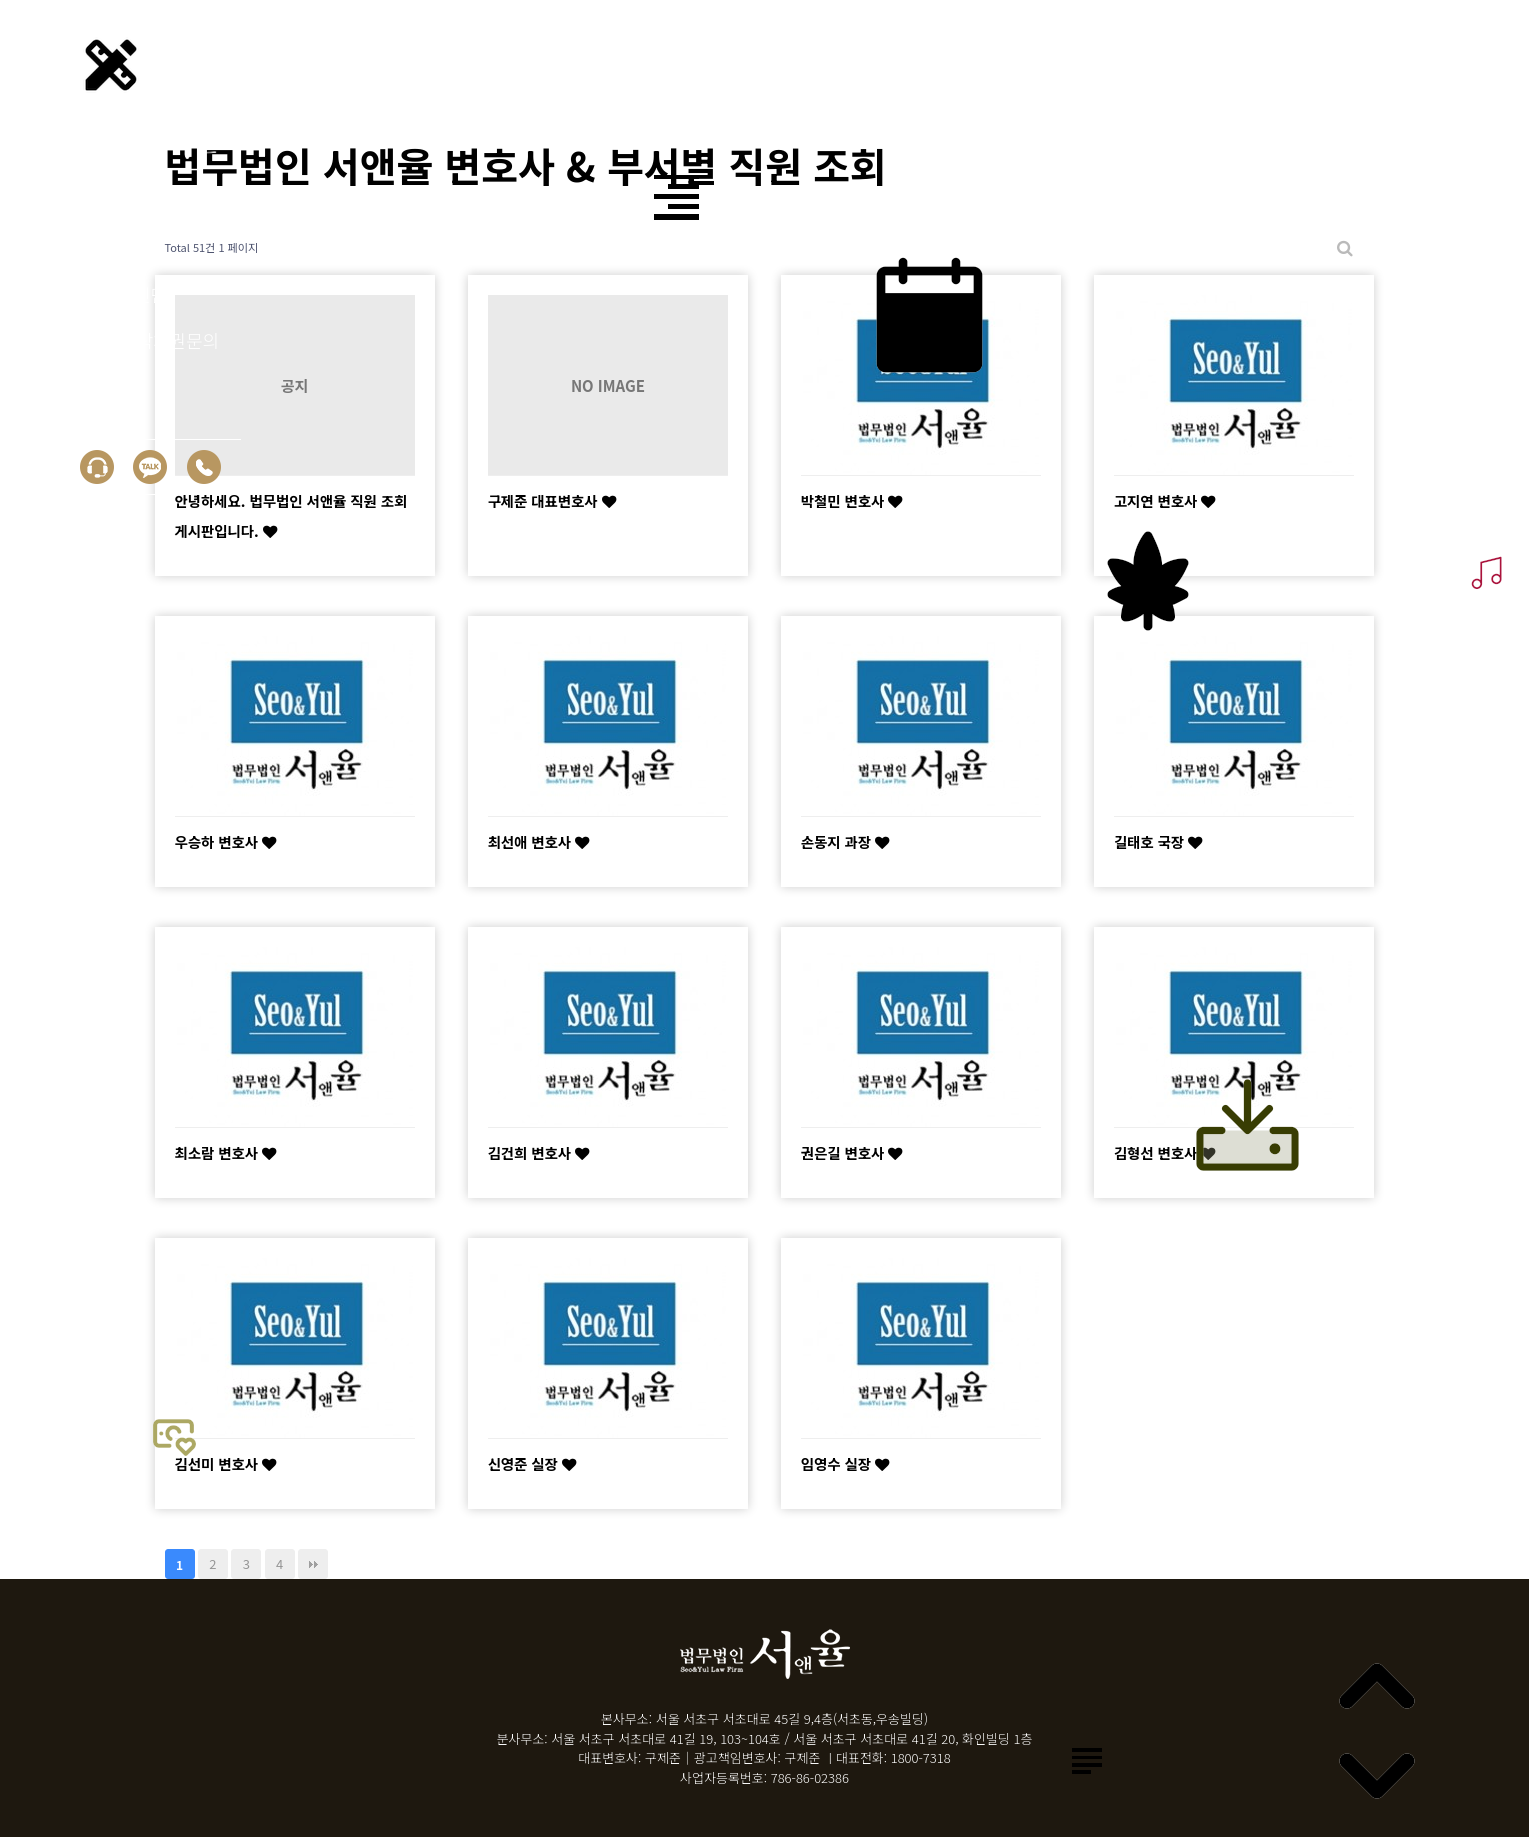  Describe the element at coordinates (1377, 1731) in the screenshot. I see `expand or collapse a dropdown menu` at that location.